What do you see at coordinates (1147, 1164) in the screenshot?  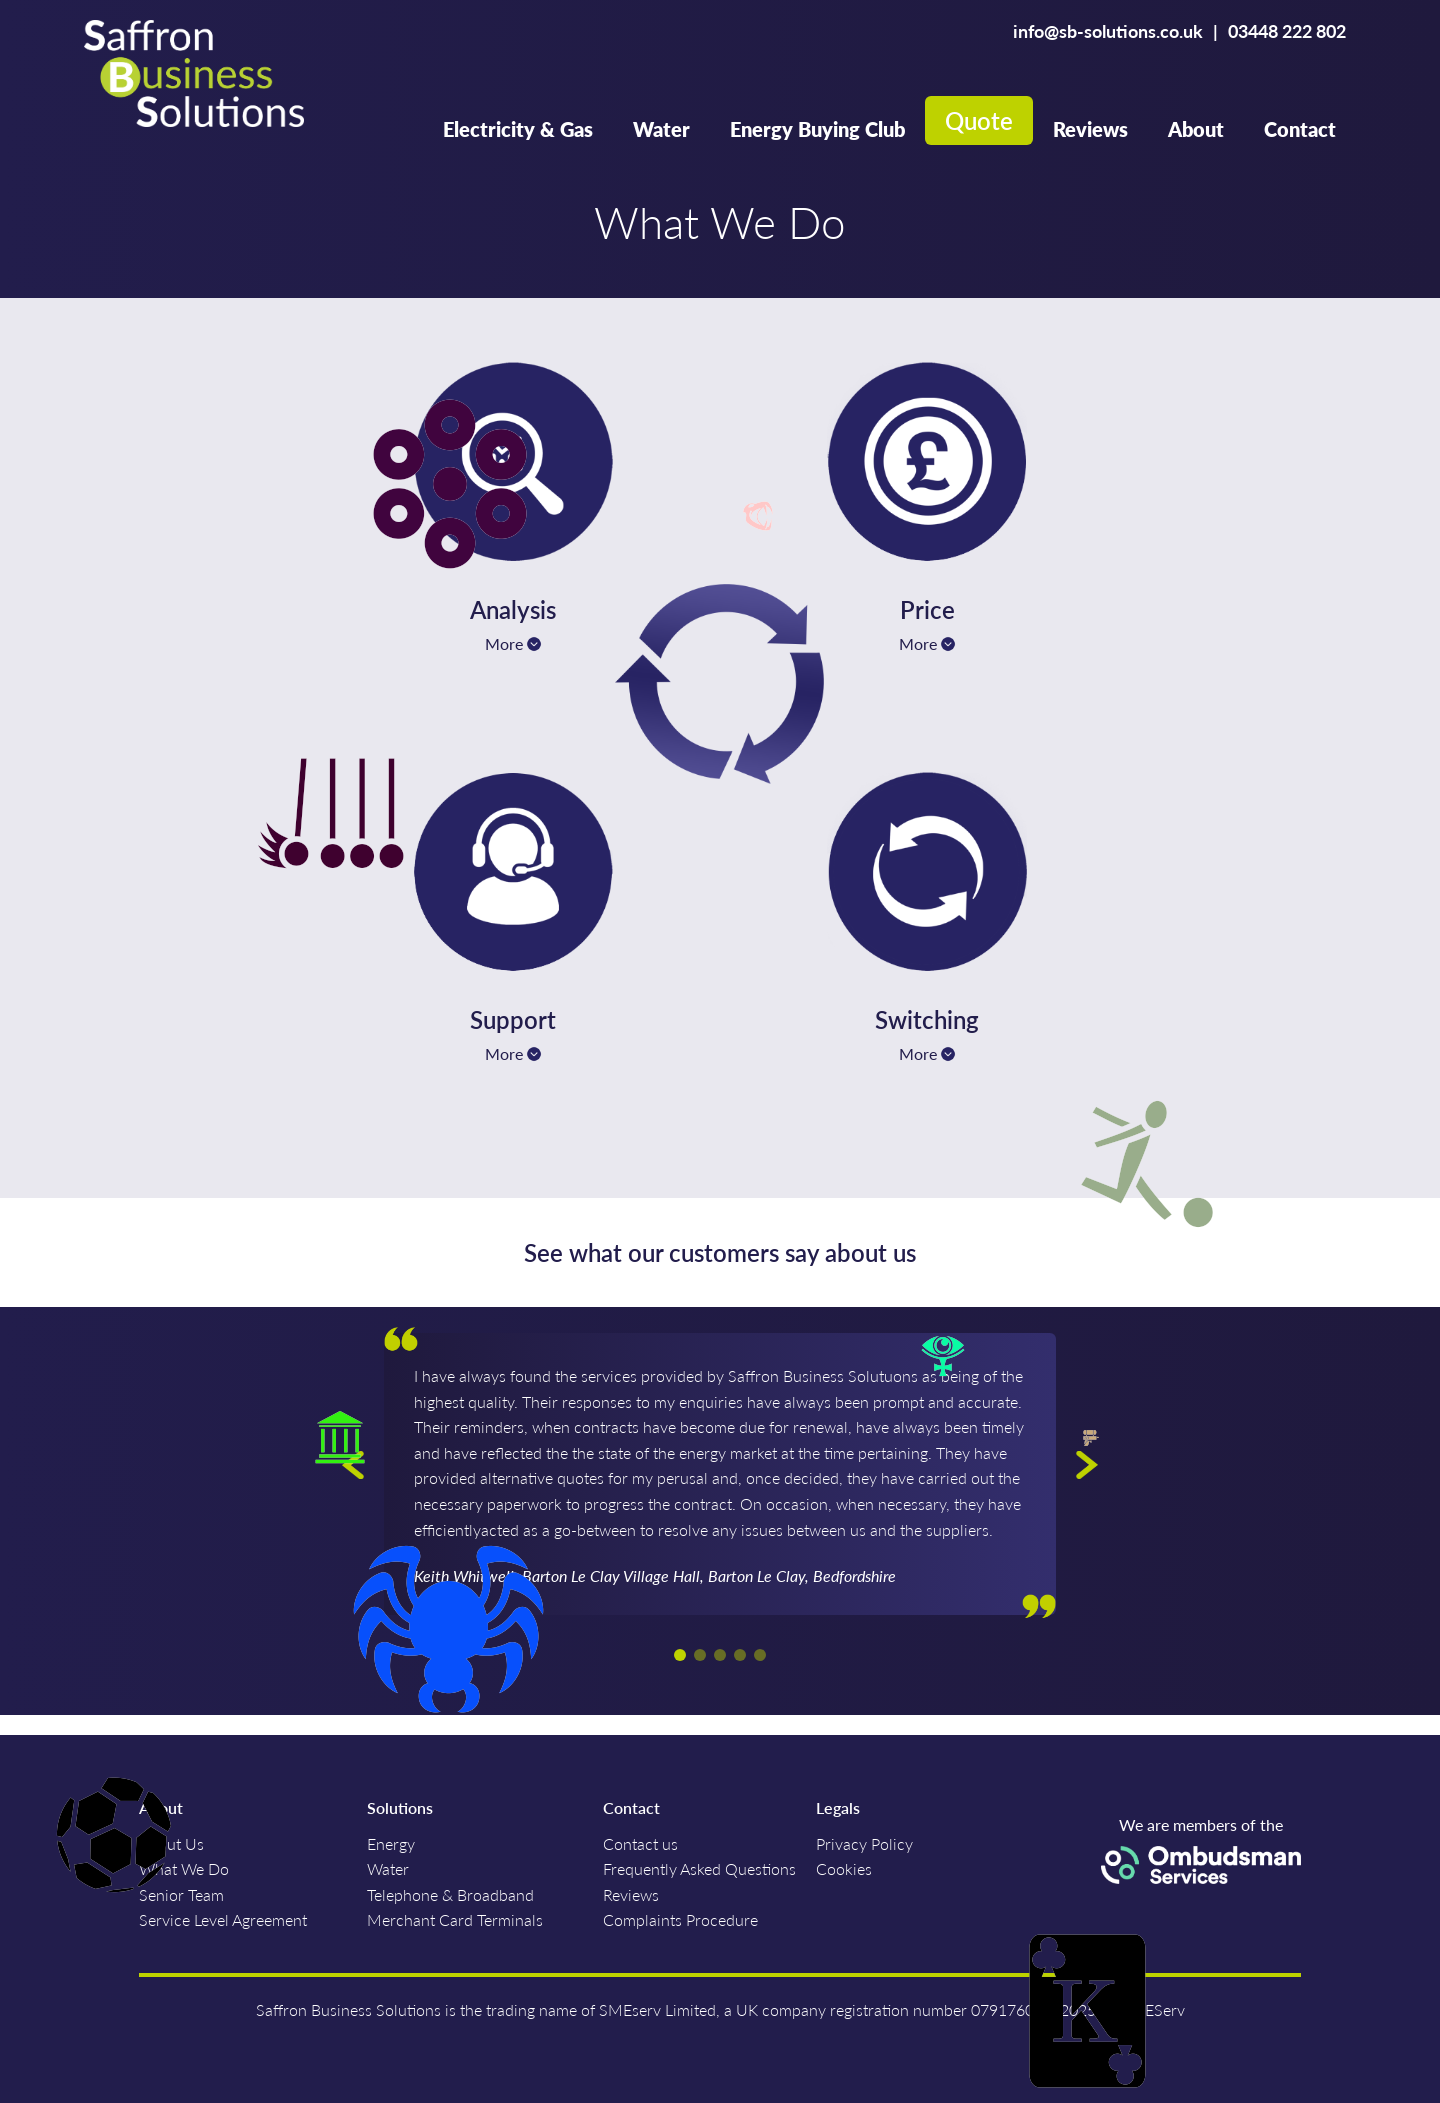 I see `access soccer or football games` at bounding box center [1147, 1164].